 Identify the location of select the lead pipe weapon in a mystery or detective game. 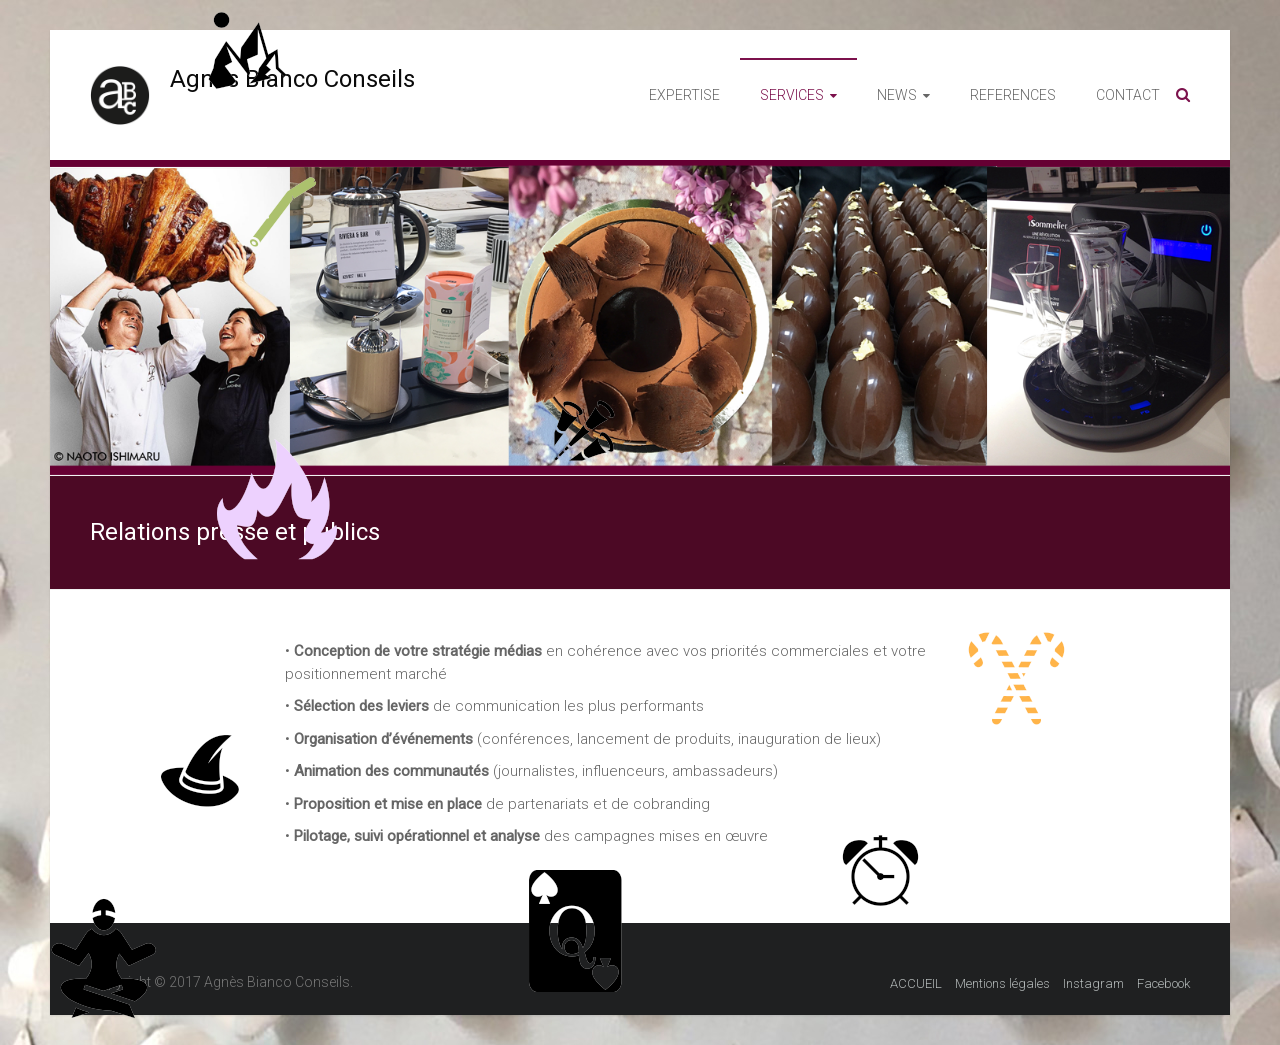
(283, 212).